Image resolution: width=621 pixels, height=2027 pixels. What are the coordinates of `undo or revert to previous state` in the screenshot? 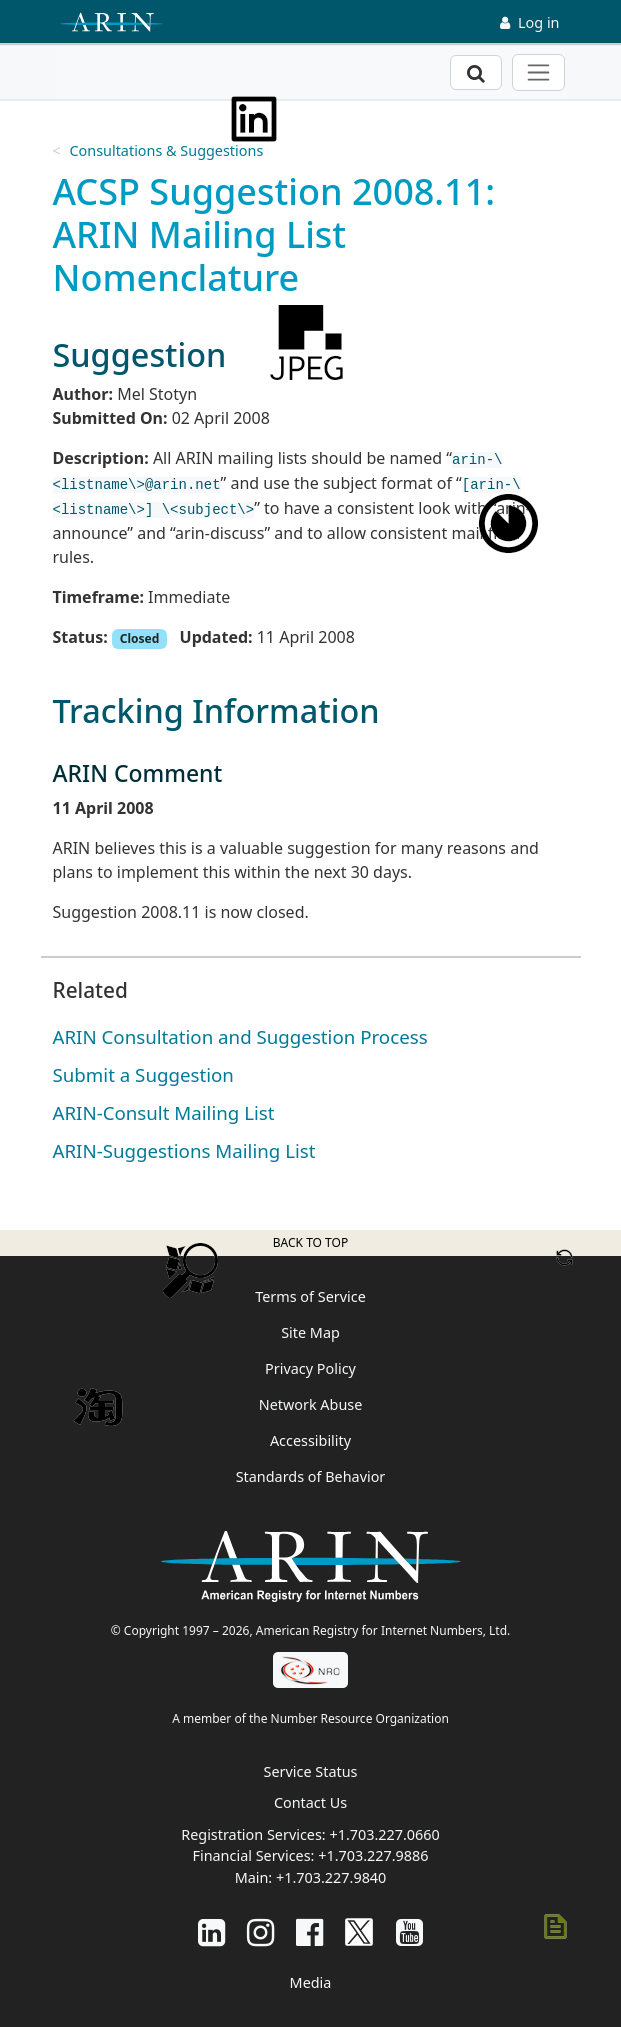 It's located at (564, 1257).